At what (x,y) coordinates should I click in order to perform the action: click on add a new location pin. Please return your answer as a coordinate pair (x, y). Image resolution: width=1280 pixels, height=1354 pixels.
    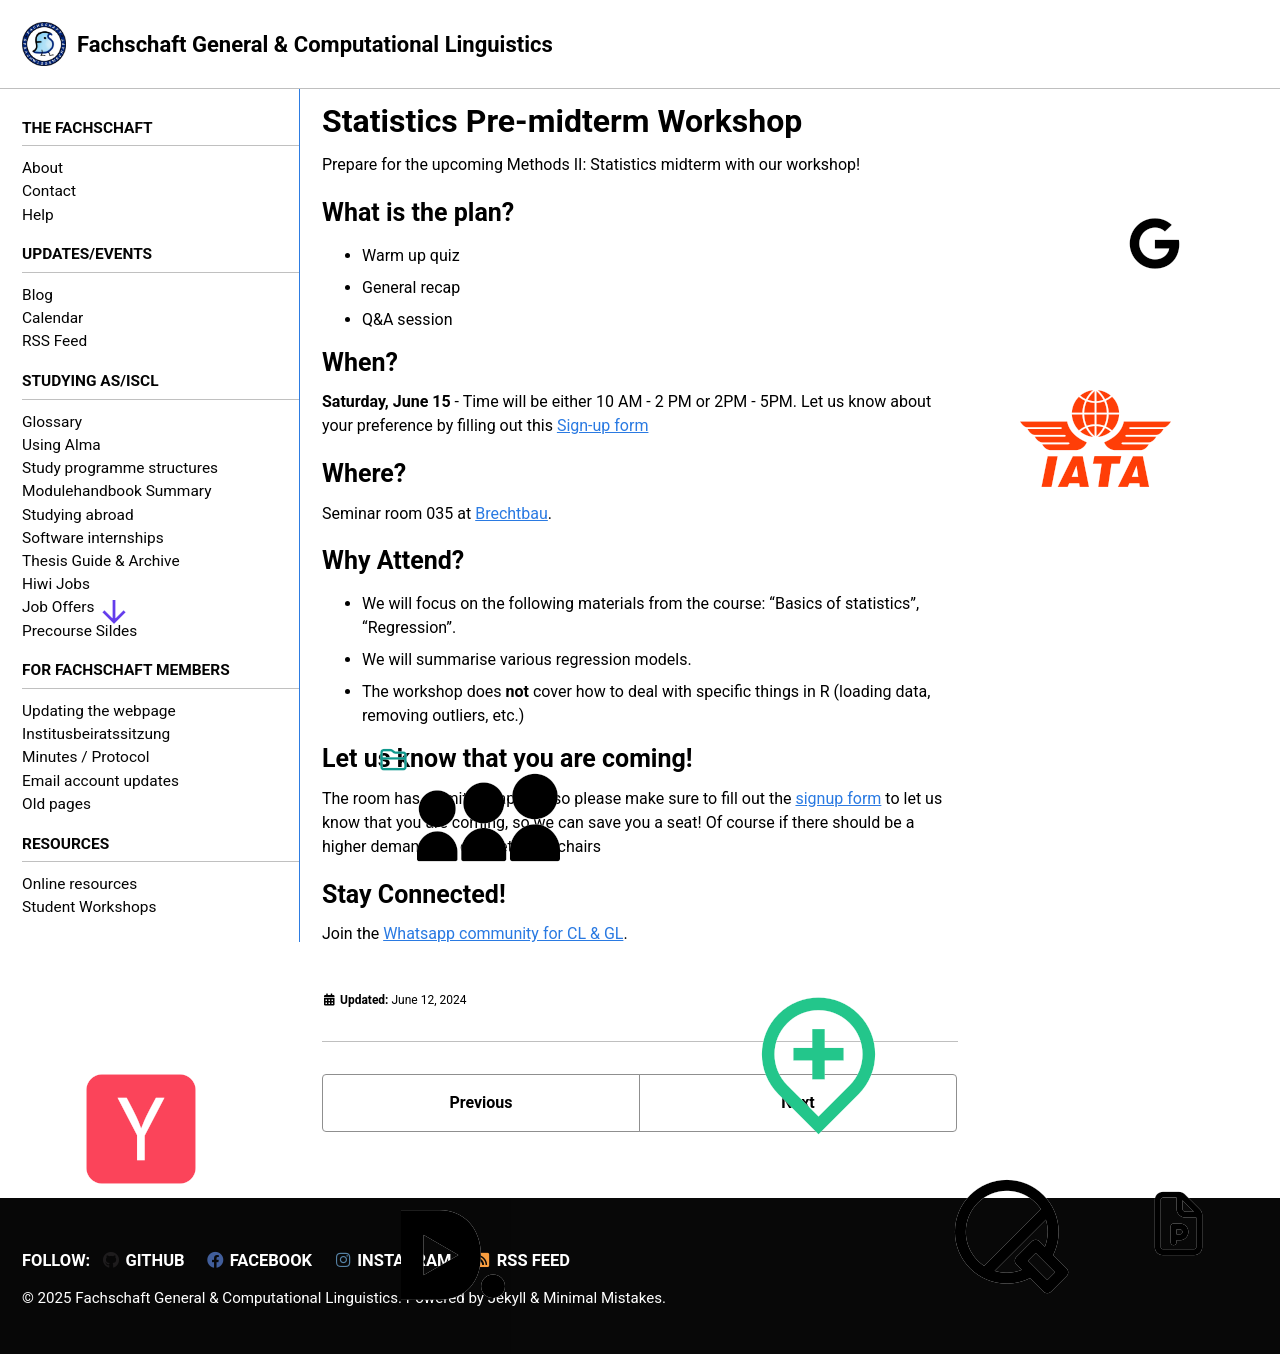
    Looking at the image, I should click on (818, 1060).